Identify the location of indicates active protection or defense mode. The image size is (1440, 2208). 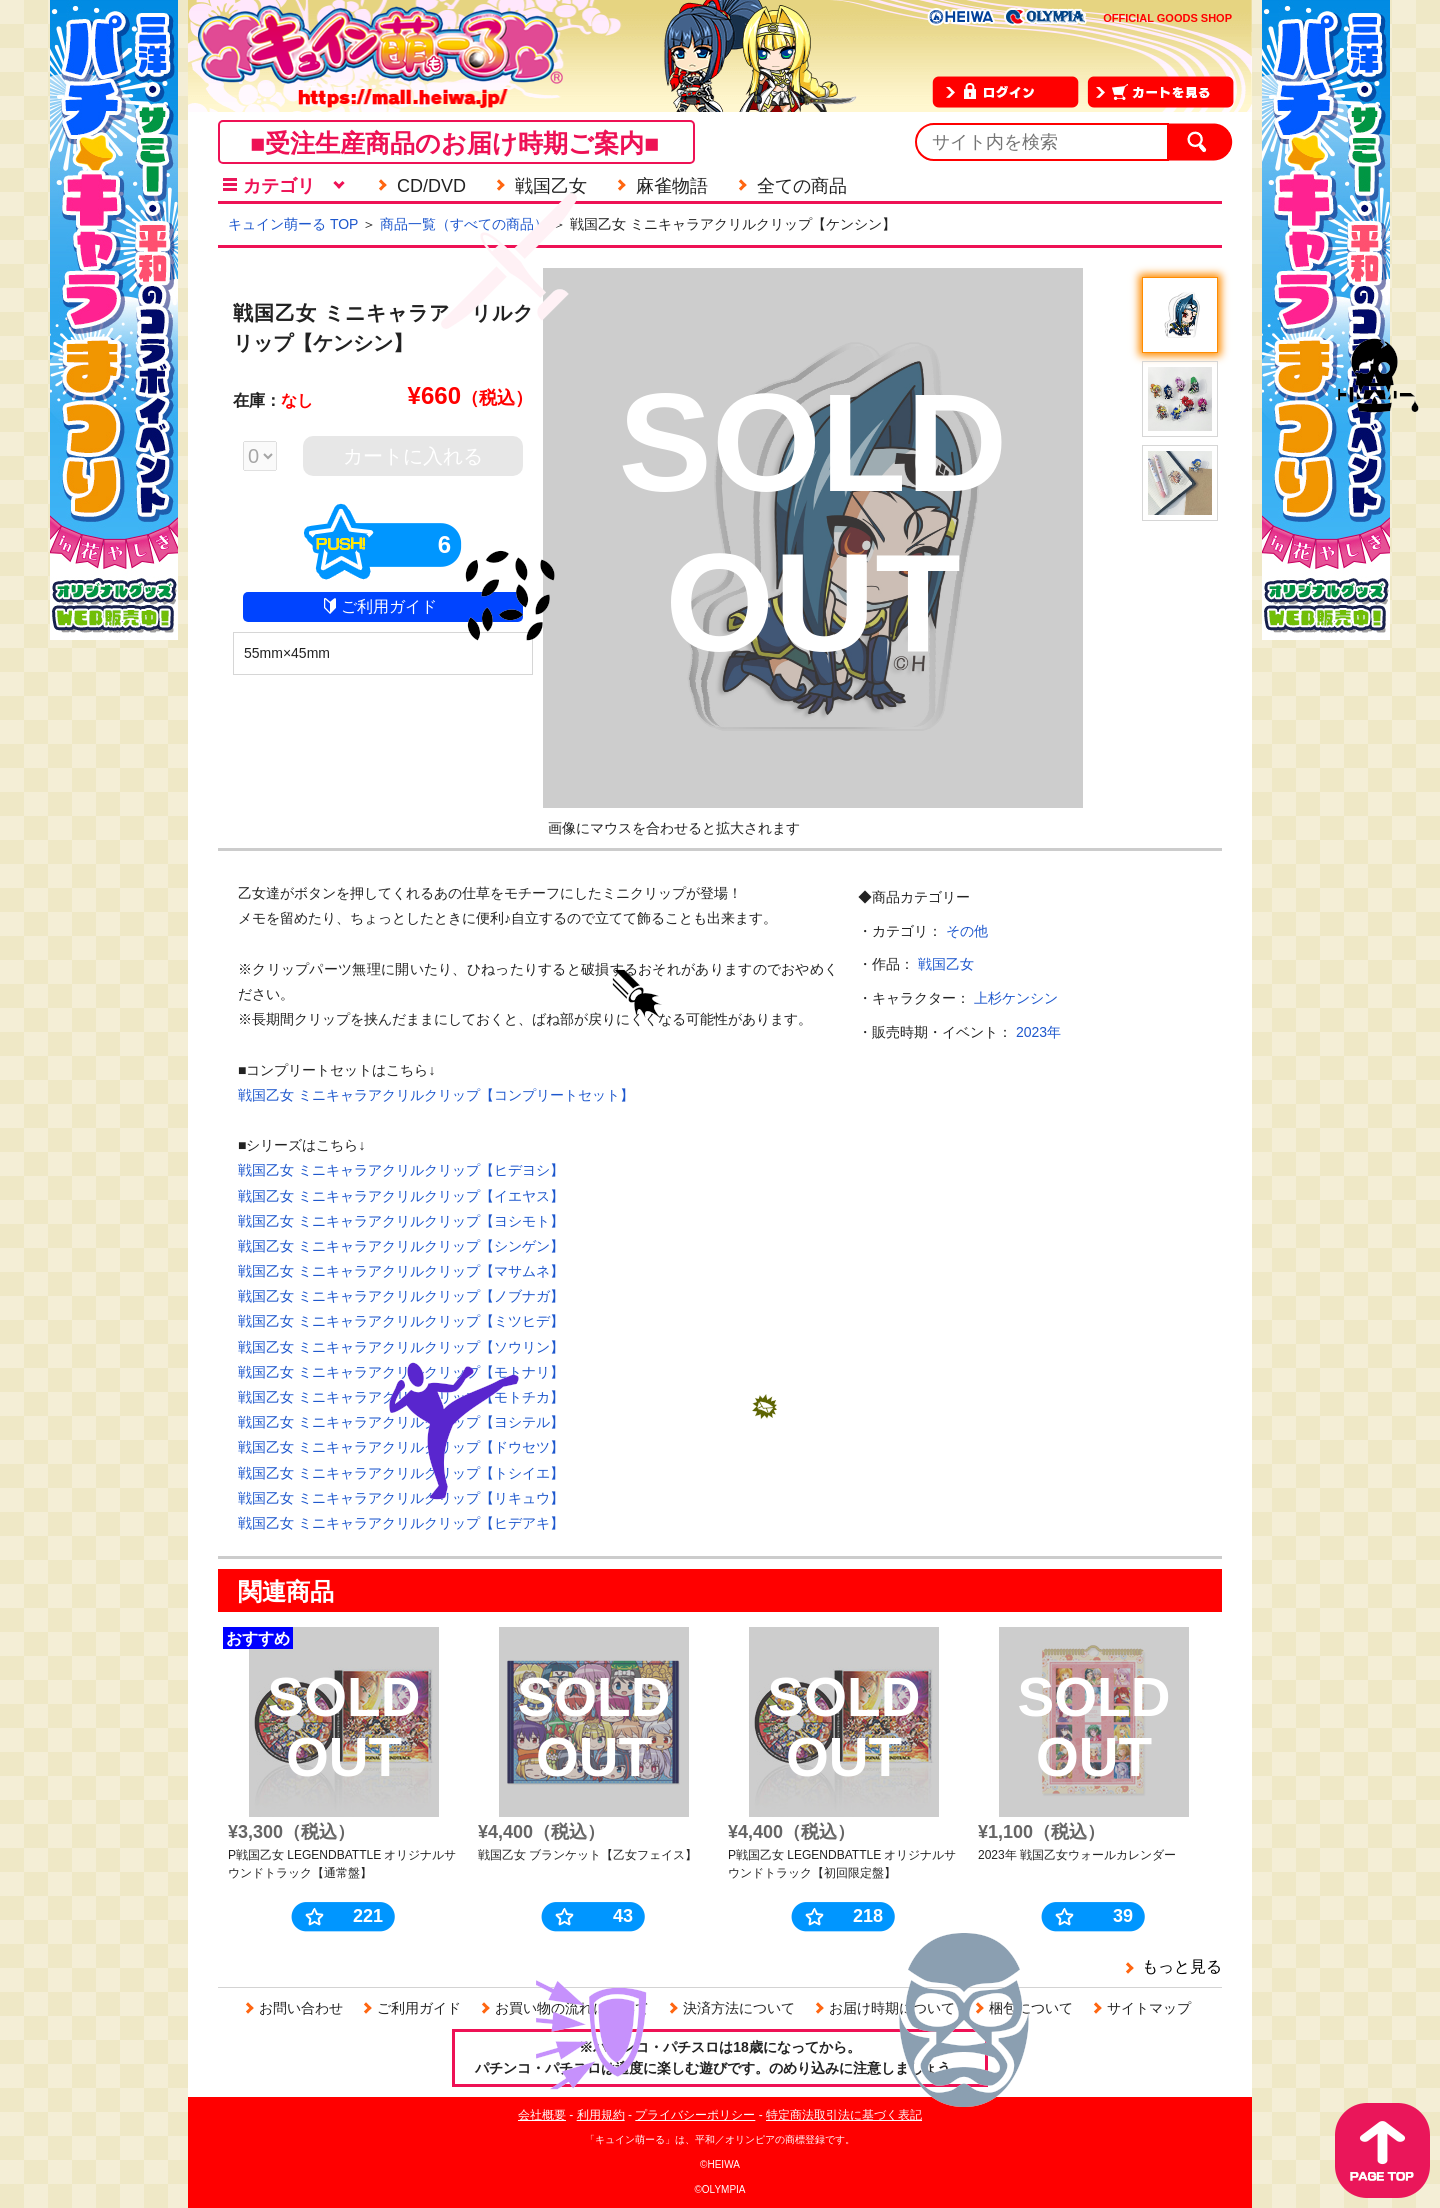
(591, 2033).